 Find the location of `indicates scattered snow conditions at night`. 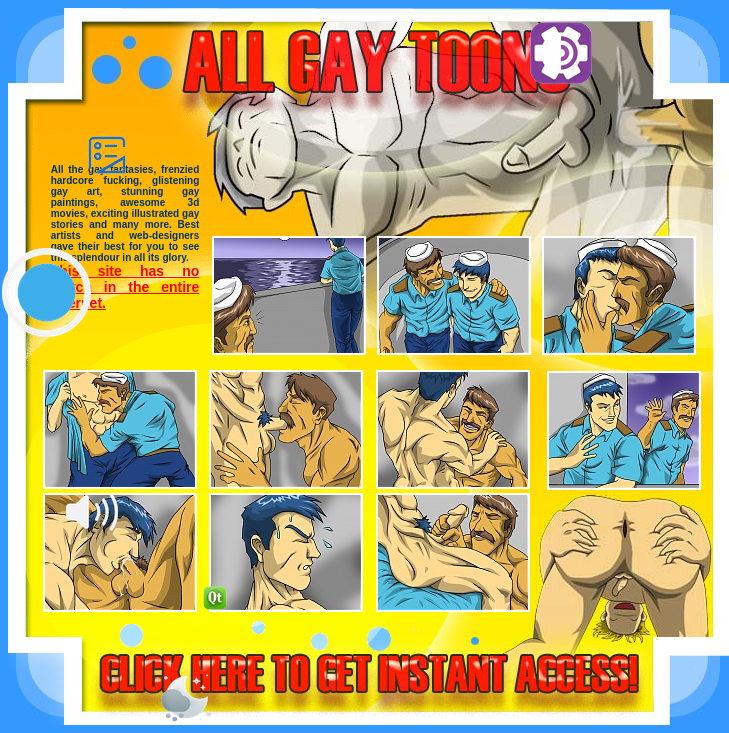

indicates scattered snow conditions at night is located at coordinates (186, 698).